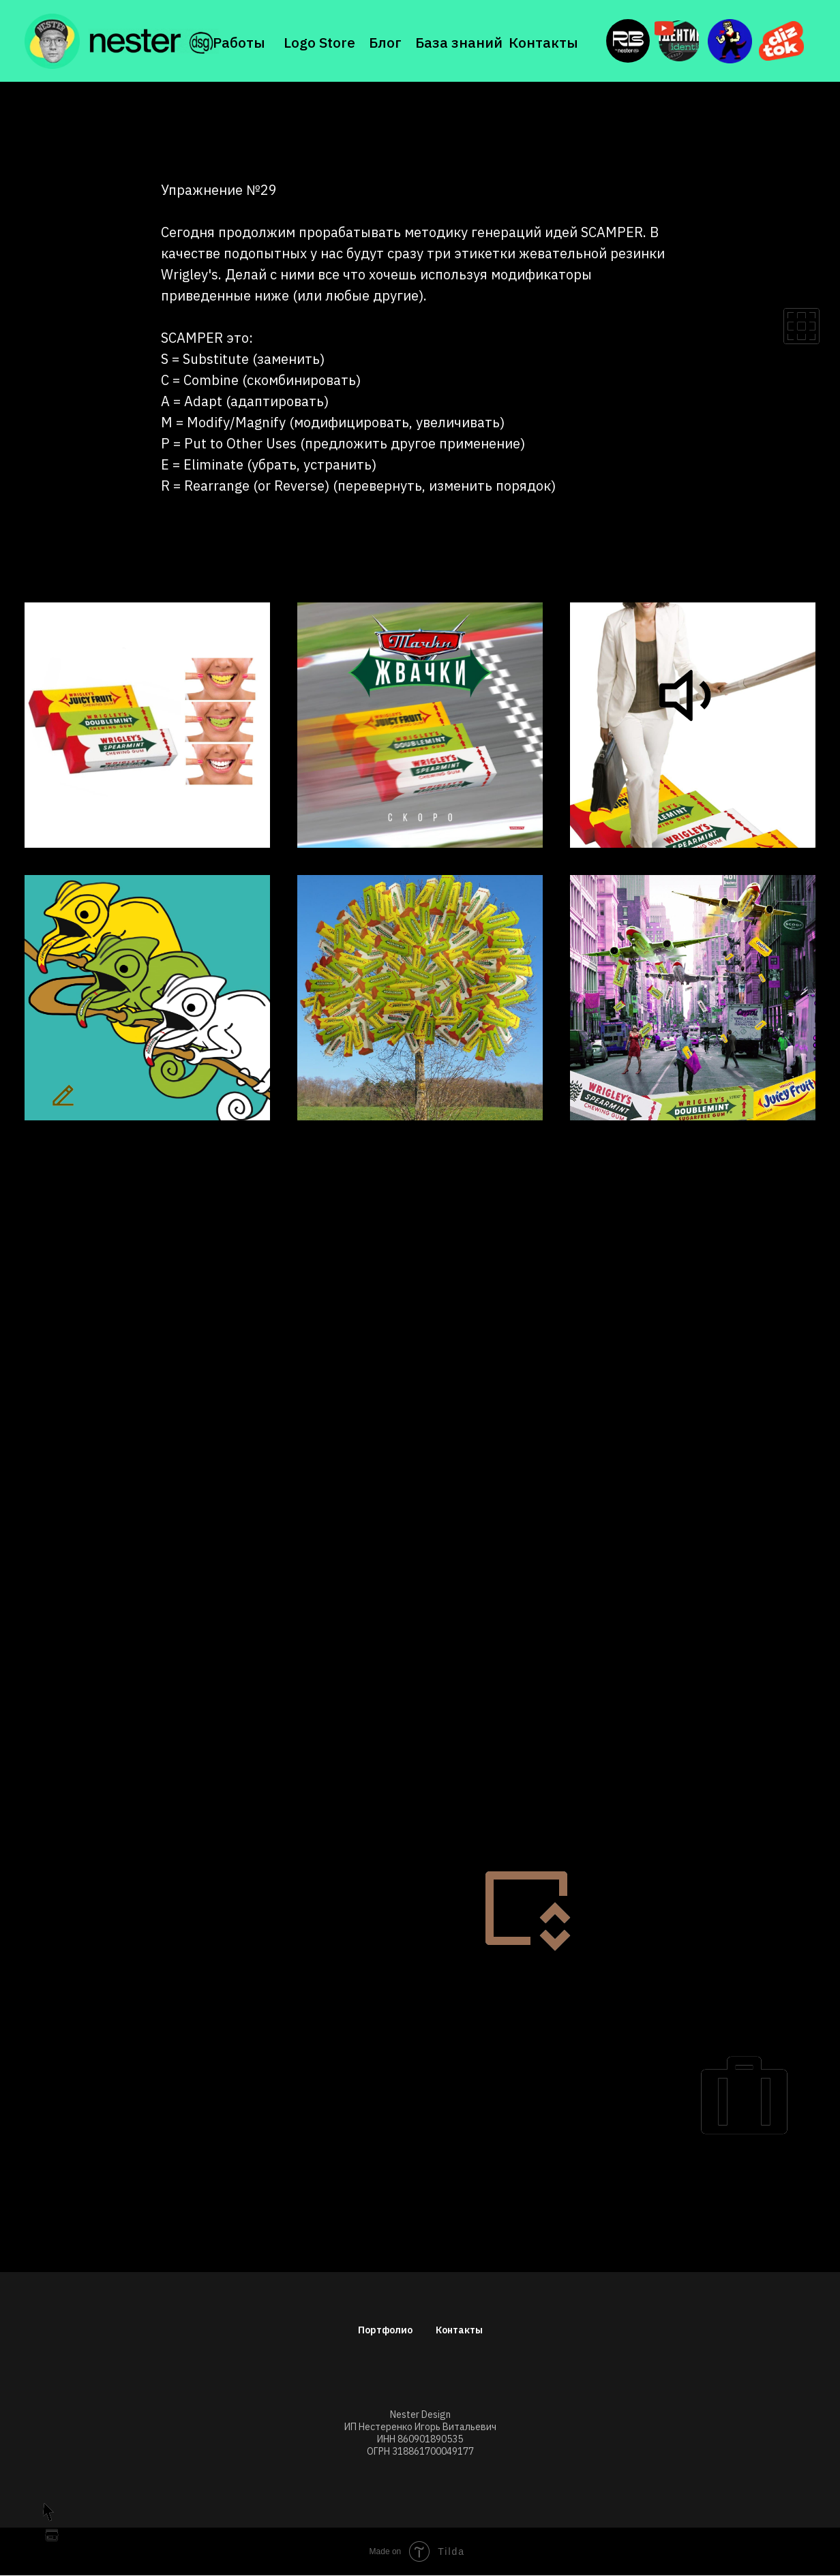  I want to click on edit content or text, so click(63, 1095).